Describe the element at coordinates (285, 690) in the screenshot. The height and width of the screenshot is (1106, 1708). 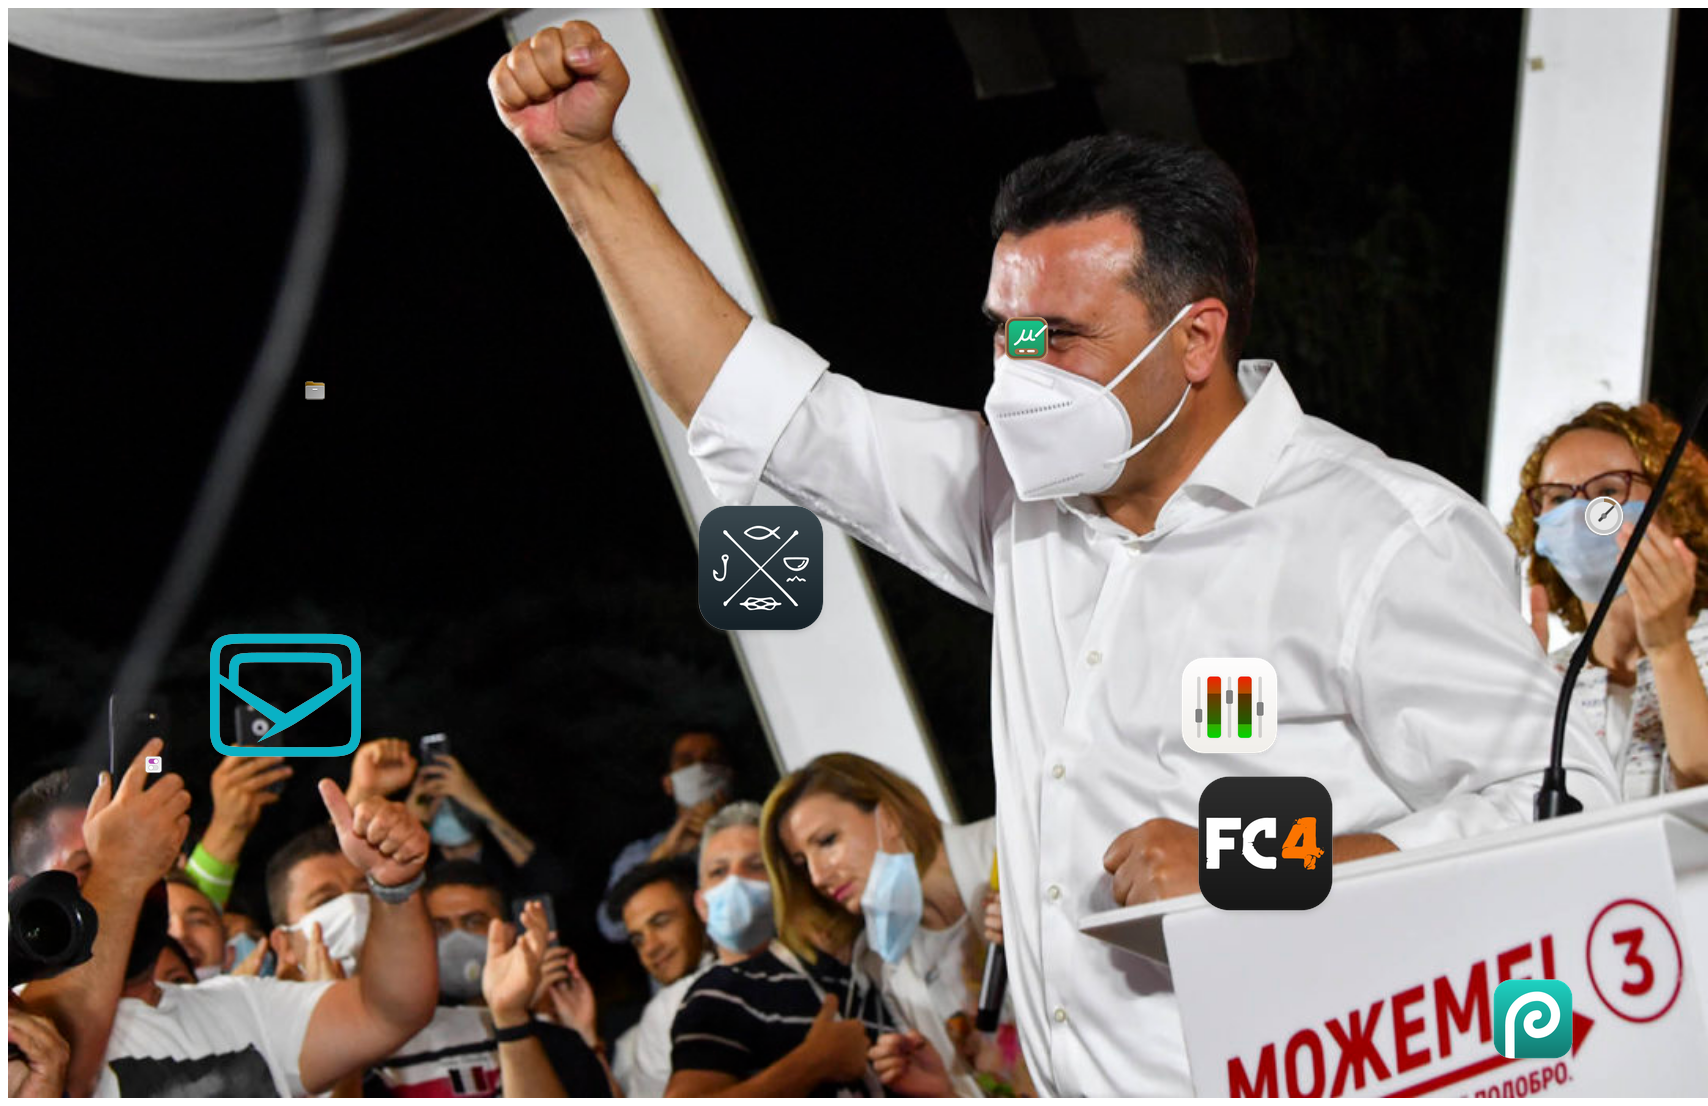
I see `open the mail app` at that location.